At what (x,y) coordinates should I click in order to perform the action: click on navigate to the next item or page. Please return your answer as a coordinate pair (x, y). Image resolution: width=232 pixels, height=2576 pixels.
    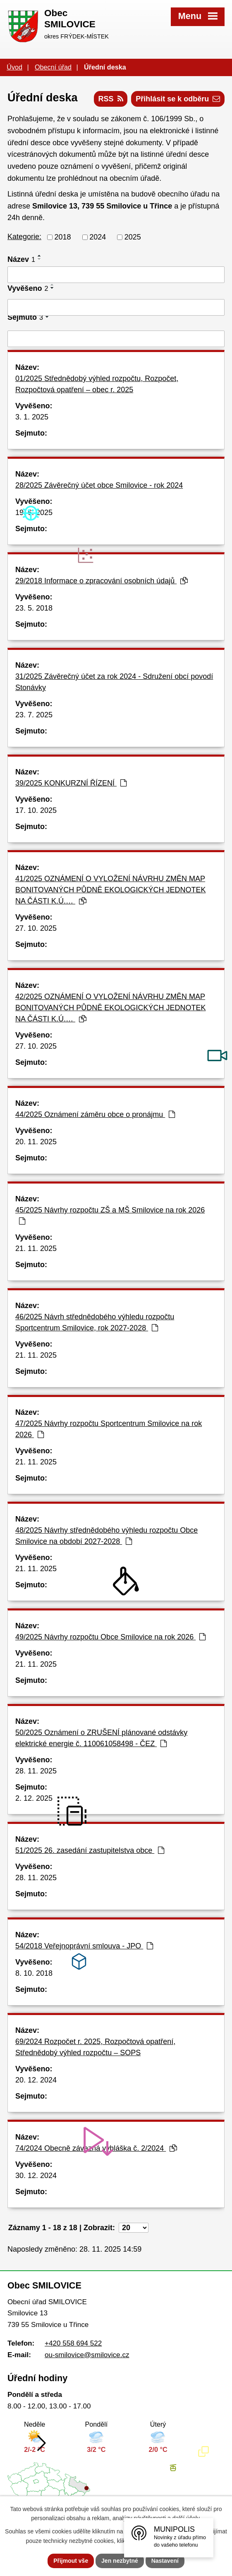
    Looking at the image, I should click on (41, 2443).